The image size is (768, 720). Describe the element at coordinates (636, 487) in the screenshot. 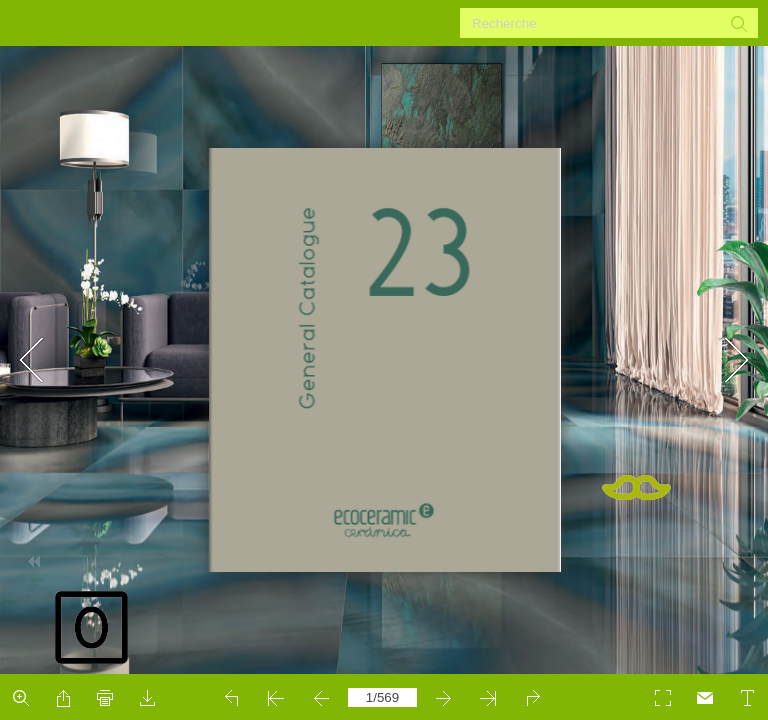

I see `apply a moustache filter or effect` at that location.